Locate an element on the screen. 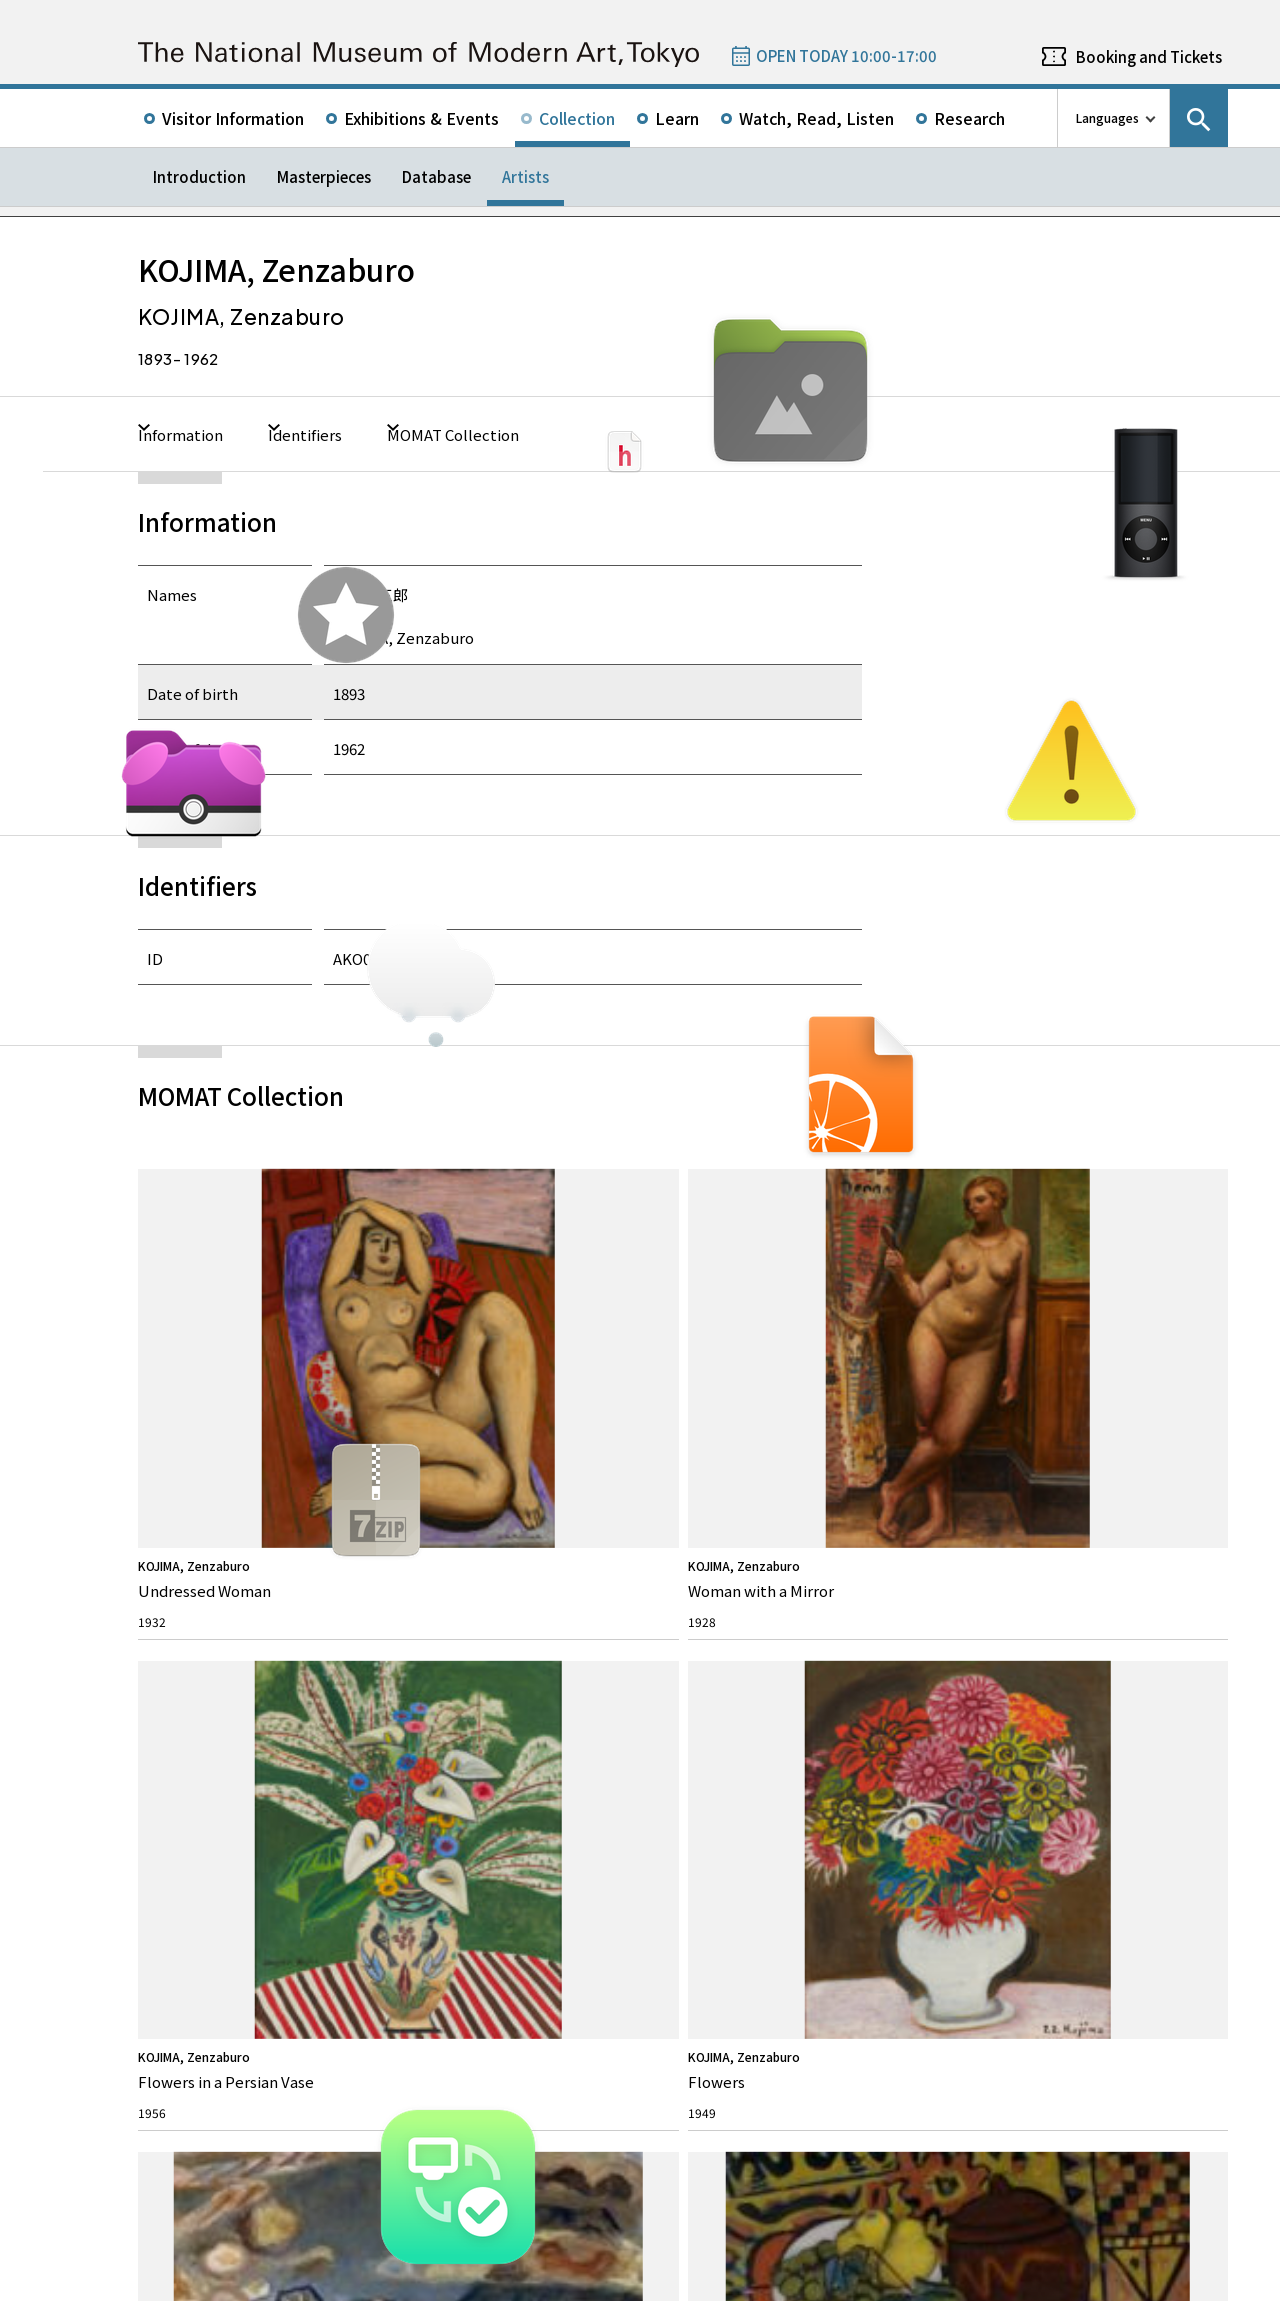  a clementine music player file is located at coordinates (861, 1087).